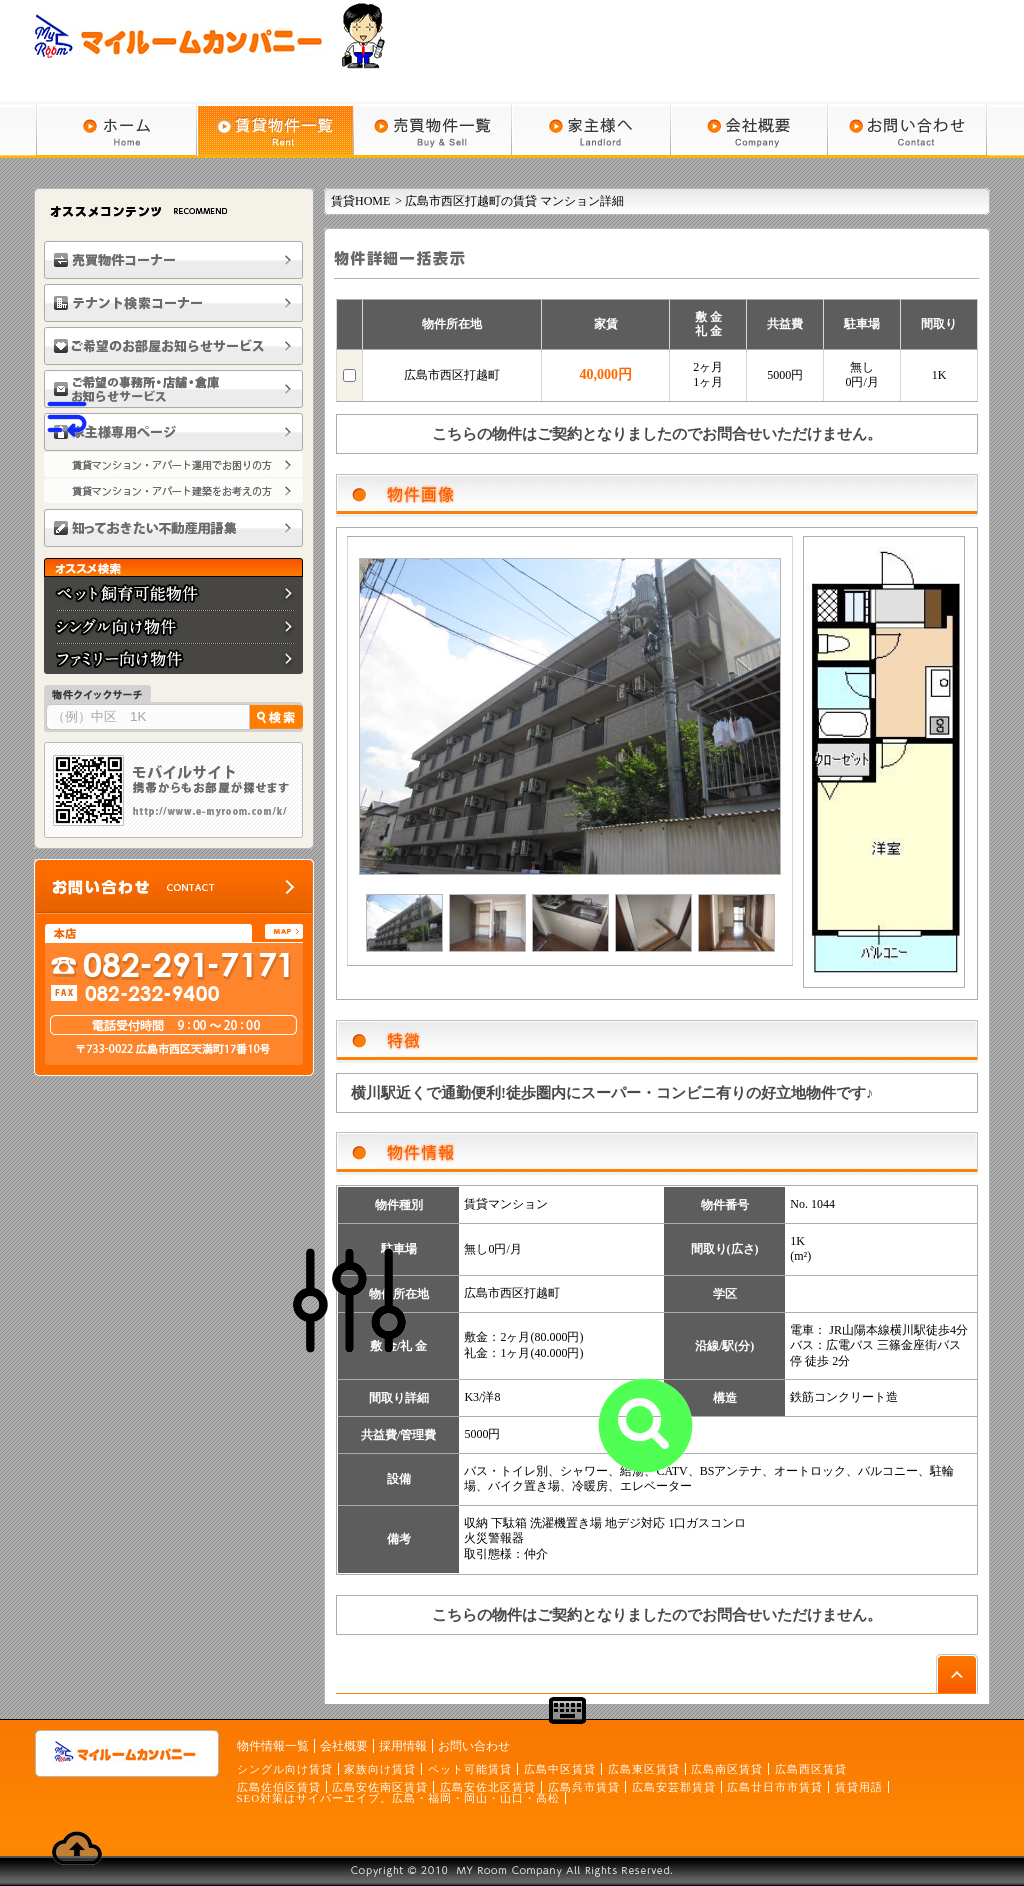 This screenshot has height=1886, width=1024. Describe the element at coordinates (567, 1710) in the screenshot. I see `open on-screen keyboard` at that location.